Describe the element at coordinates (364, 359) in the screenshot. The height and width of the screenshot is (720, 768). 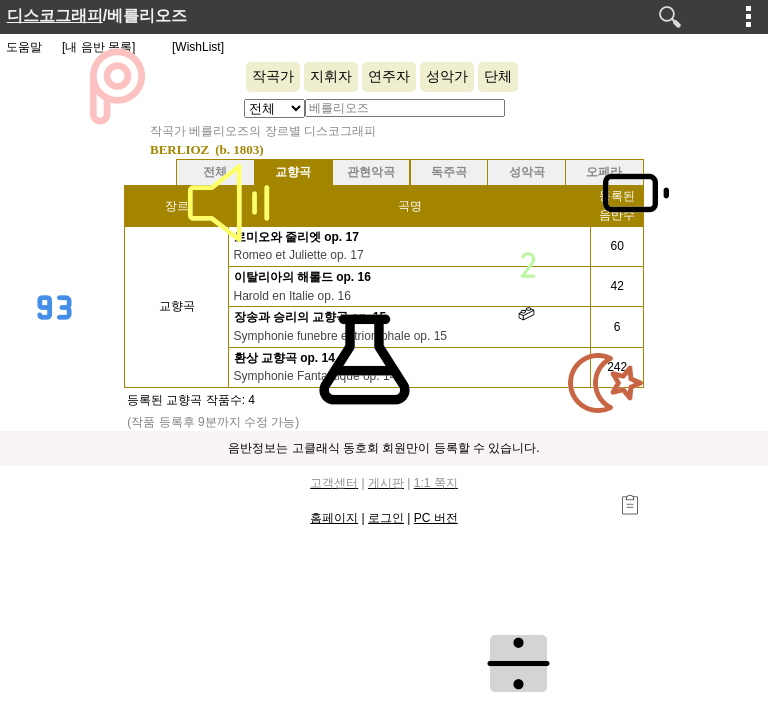
I see `access experimental or beta features` at that location.